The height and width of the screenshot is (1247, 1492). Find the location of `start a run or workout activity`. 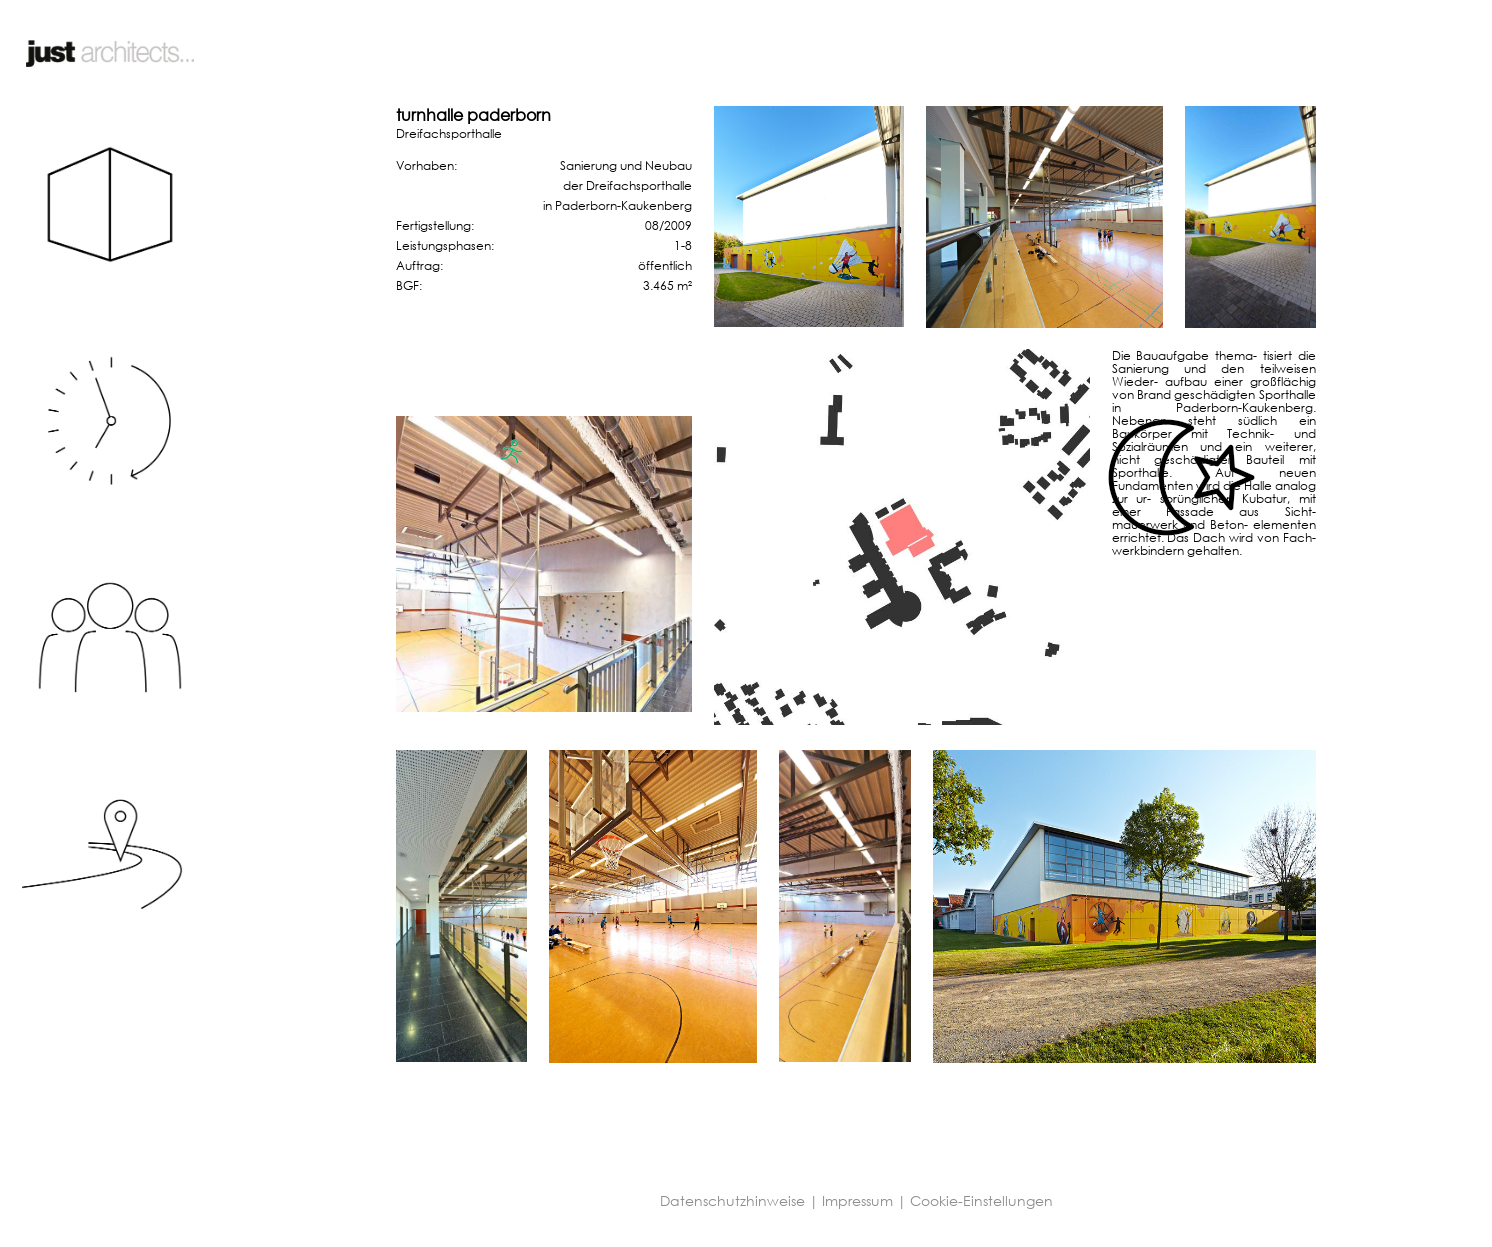

start a run or workout activity is located at coordinates (512, 451).